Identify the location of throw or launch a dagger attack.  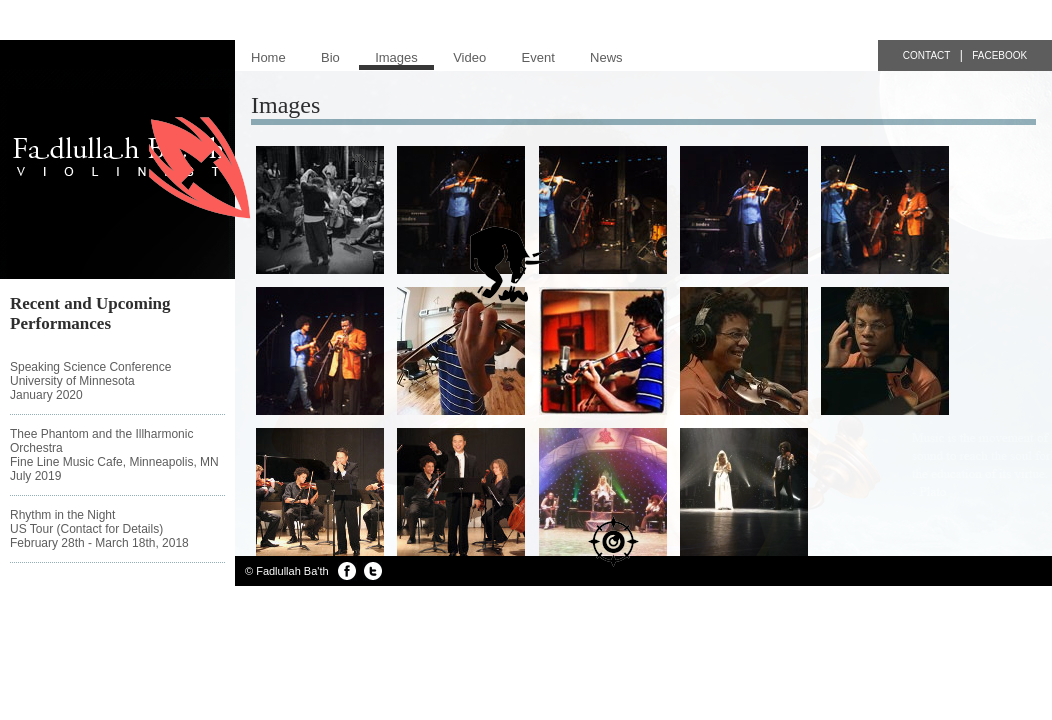
(200, 168).